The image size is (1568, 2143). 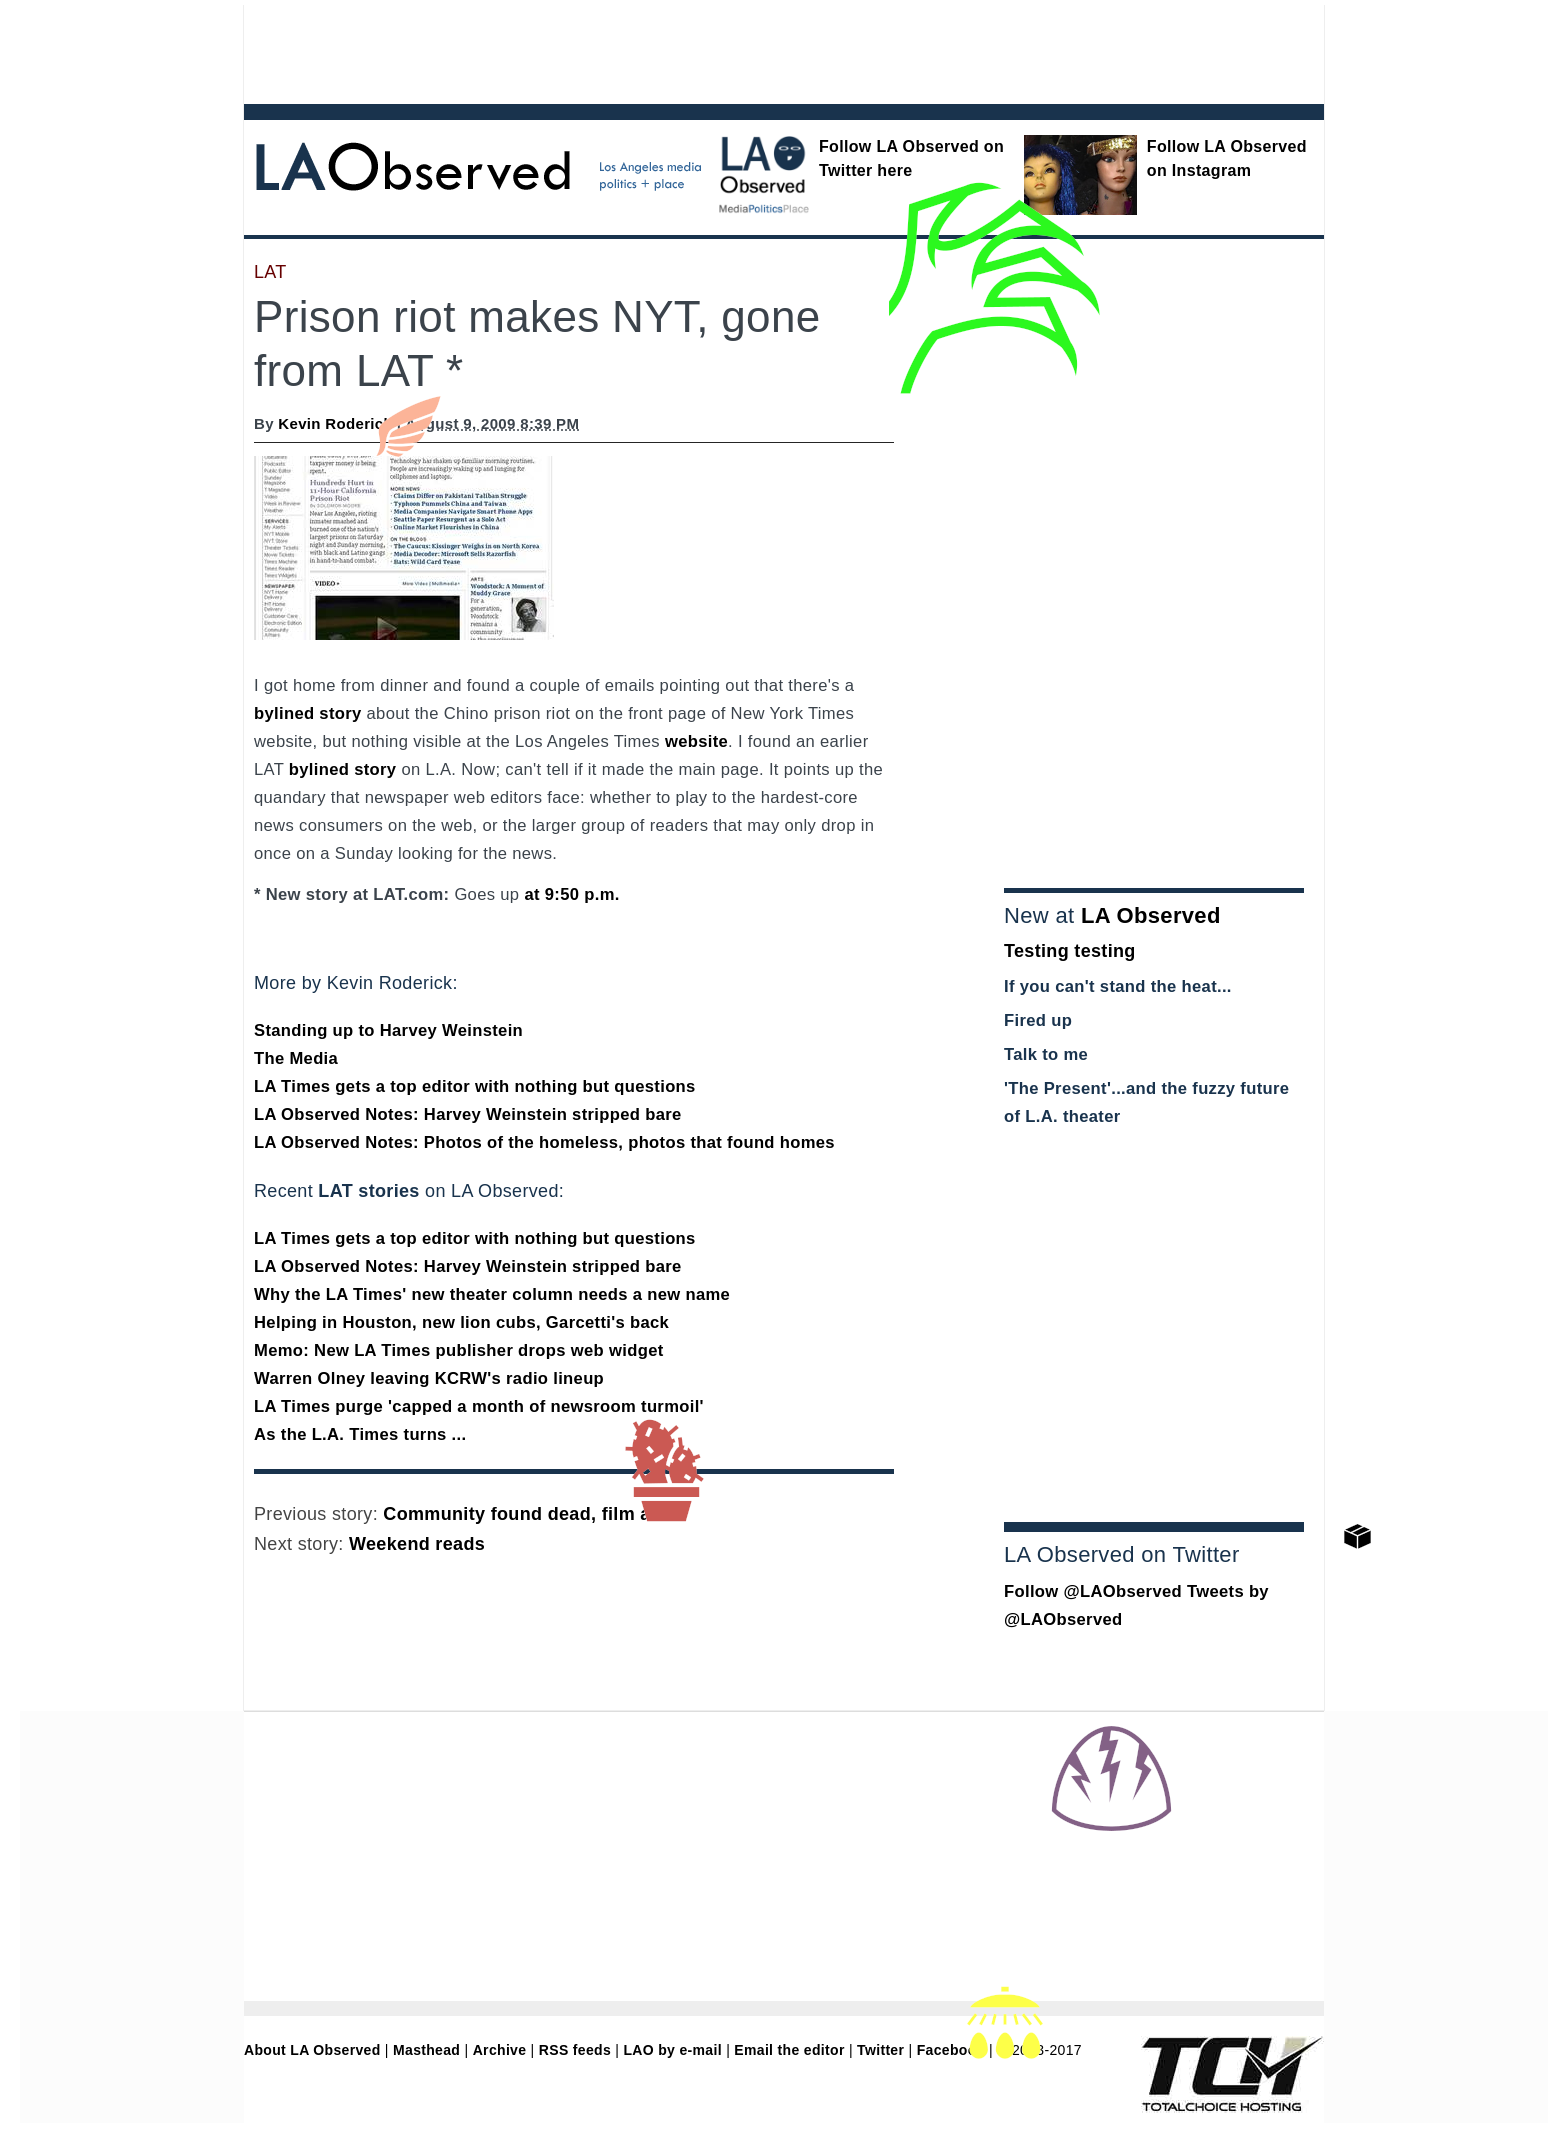 I want to click on decorative plant or garden category indicator, so click(x=666, y=1470).